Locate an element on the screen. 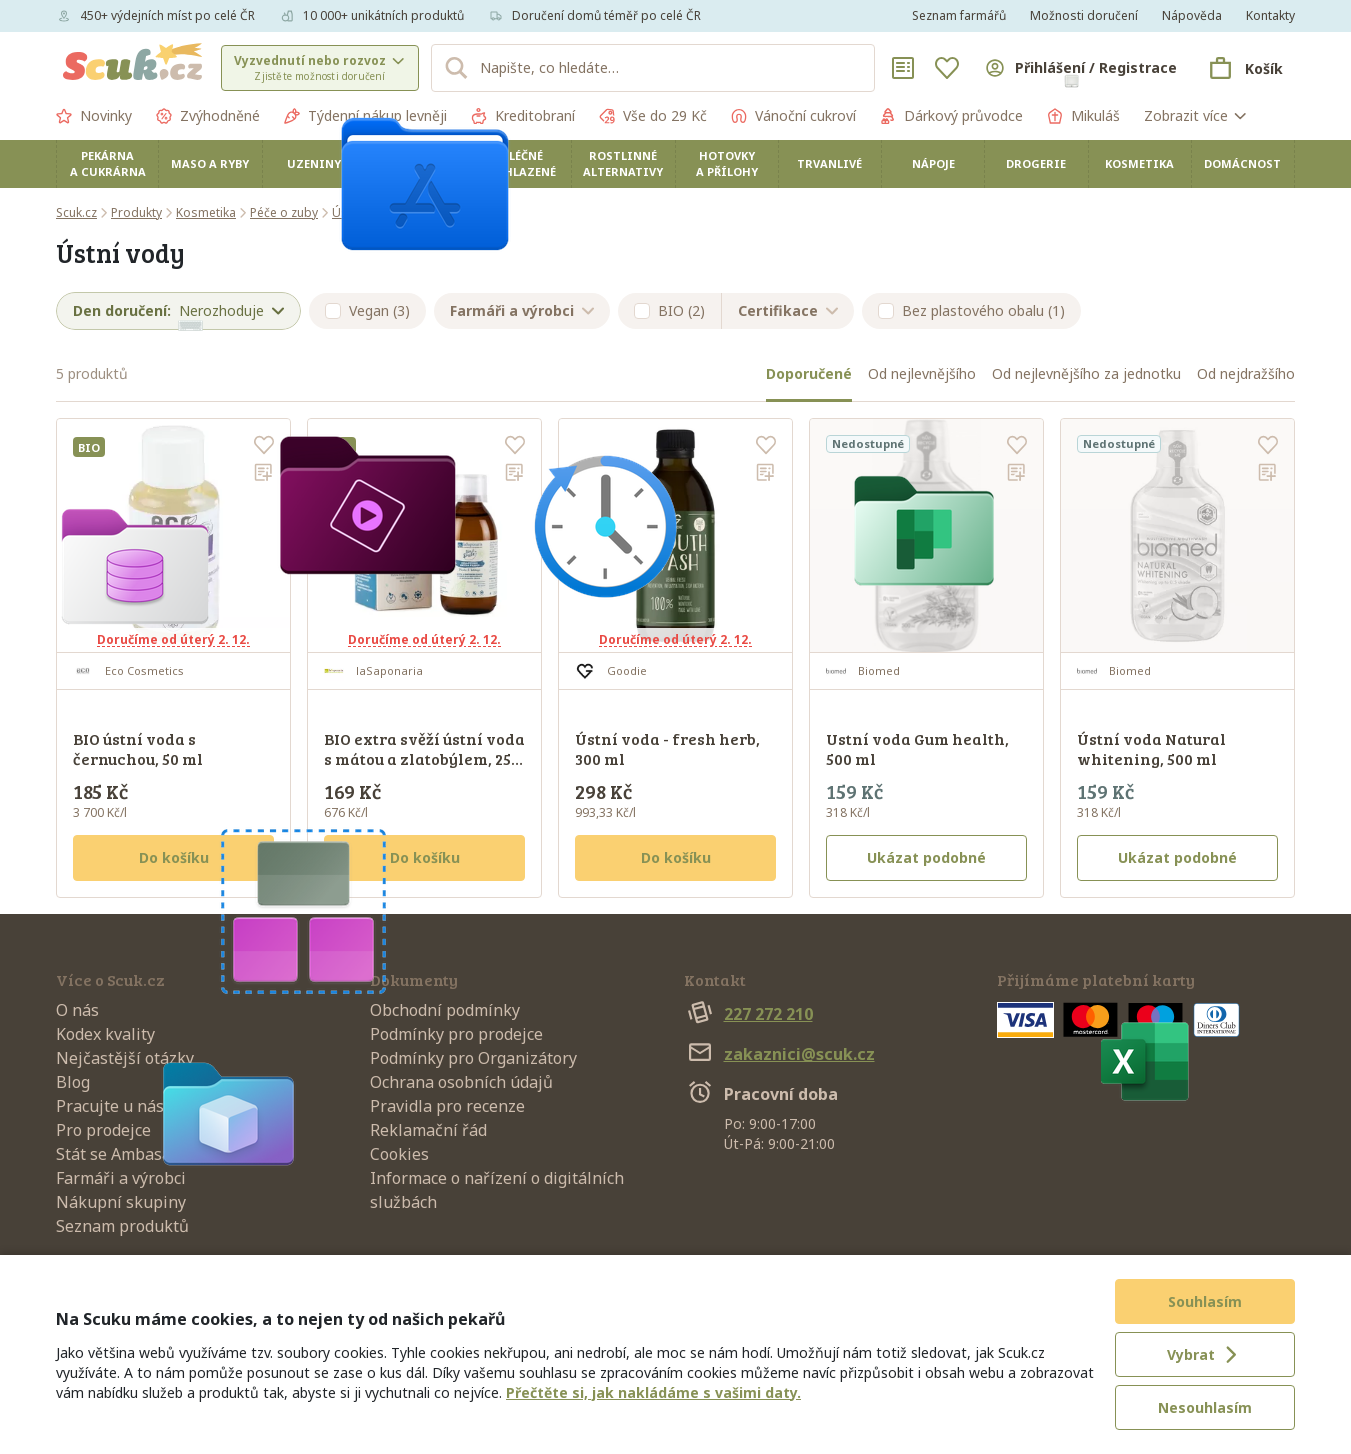  open Microsoft Excel is located at coordinates (1145, 1061).